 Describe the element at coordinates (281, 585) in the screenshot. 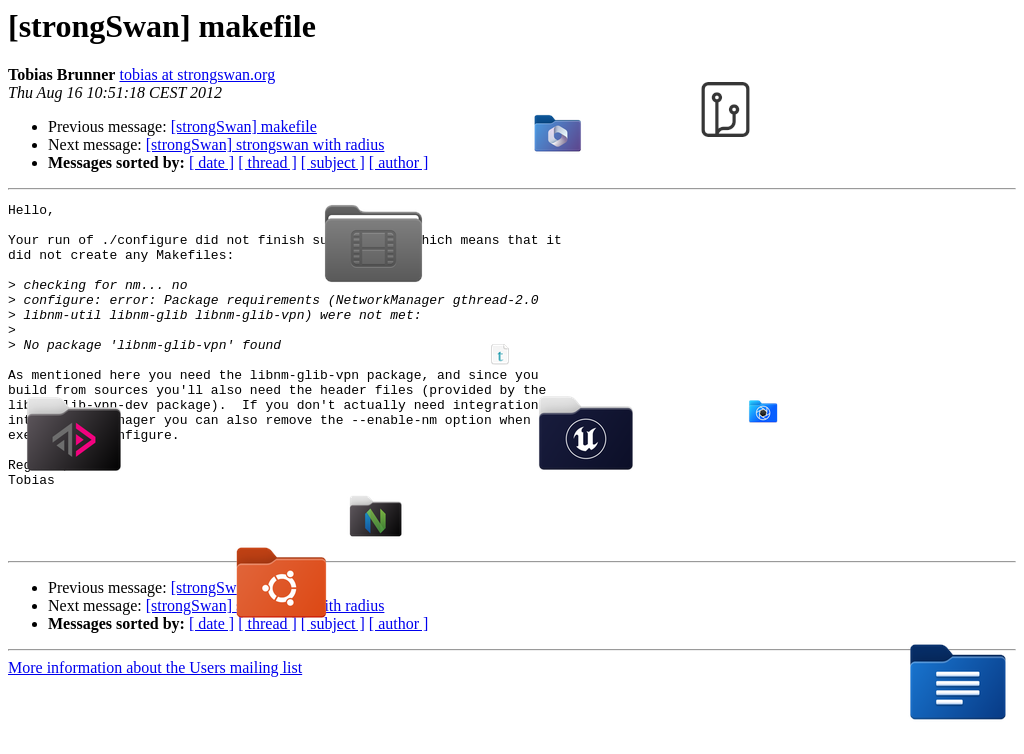

I see `open ubuntu system folder` at that location.